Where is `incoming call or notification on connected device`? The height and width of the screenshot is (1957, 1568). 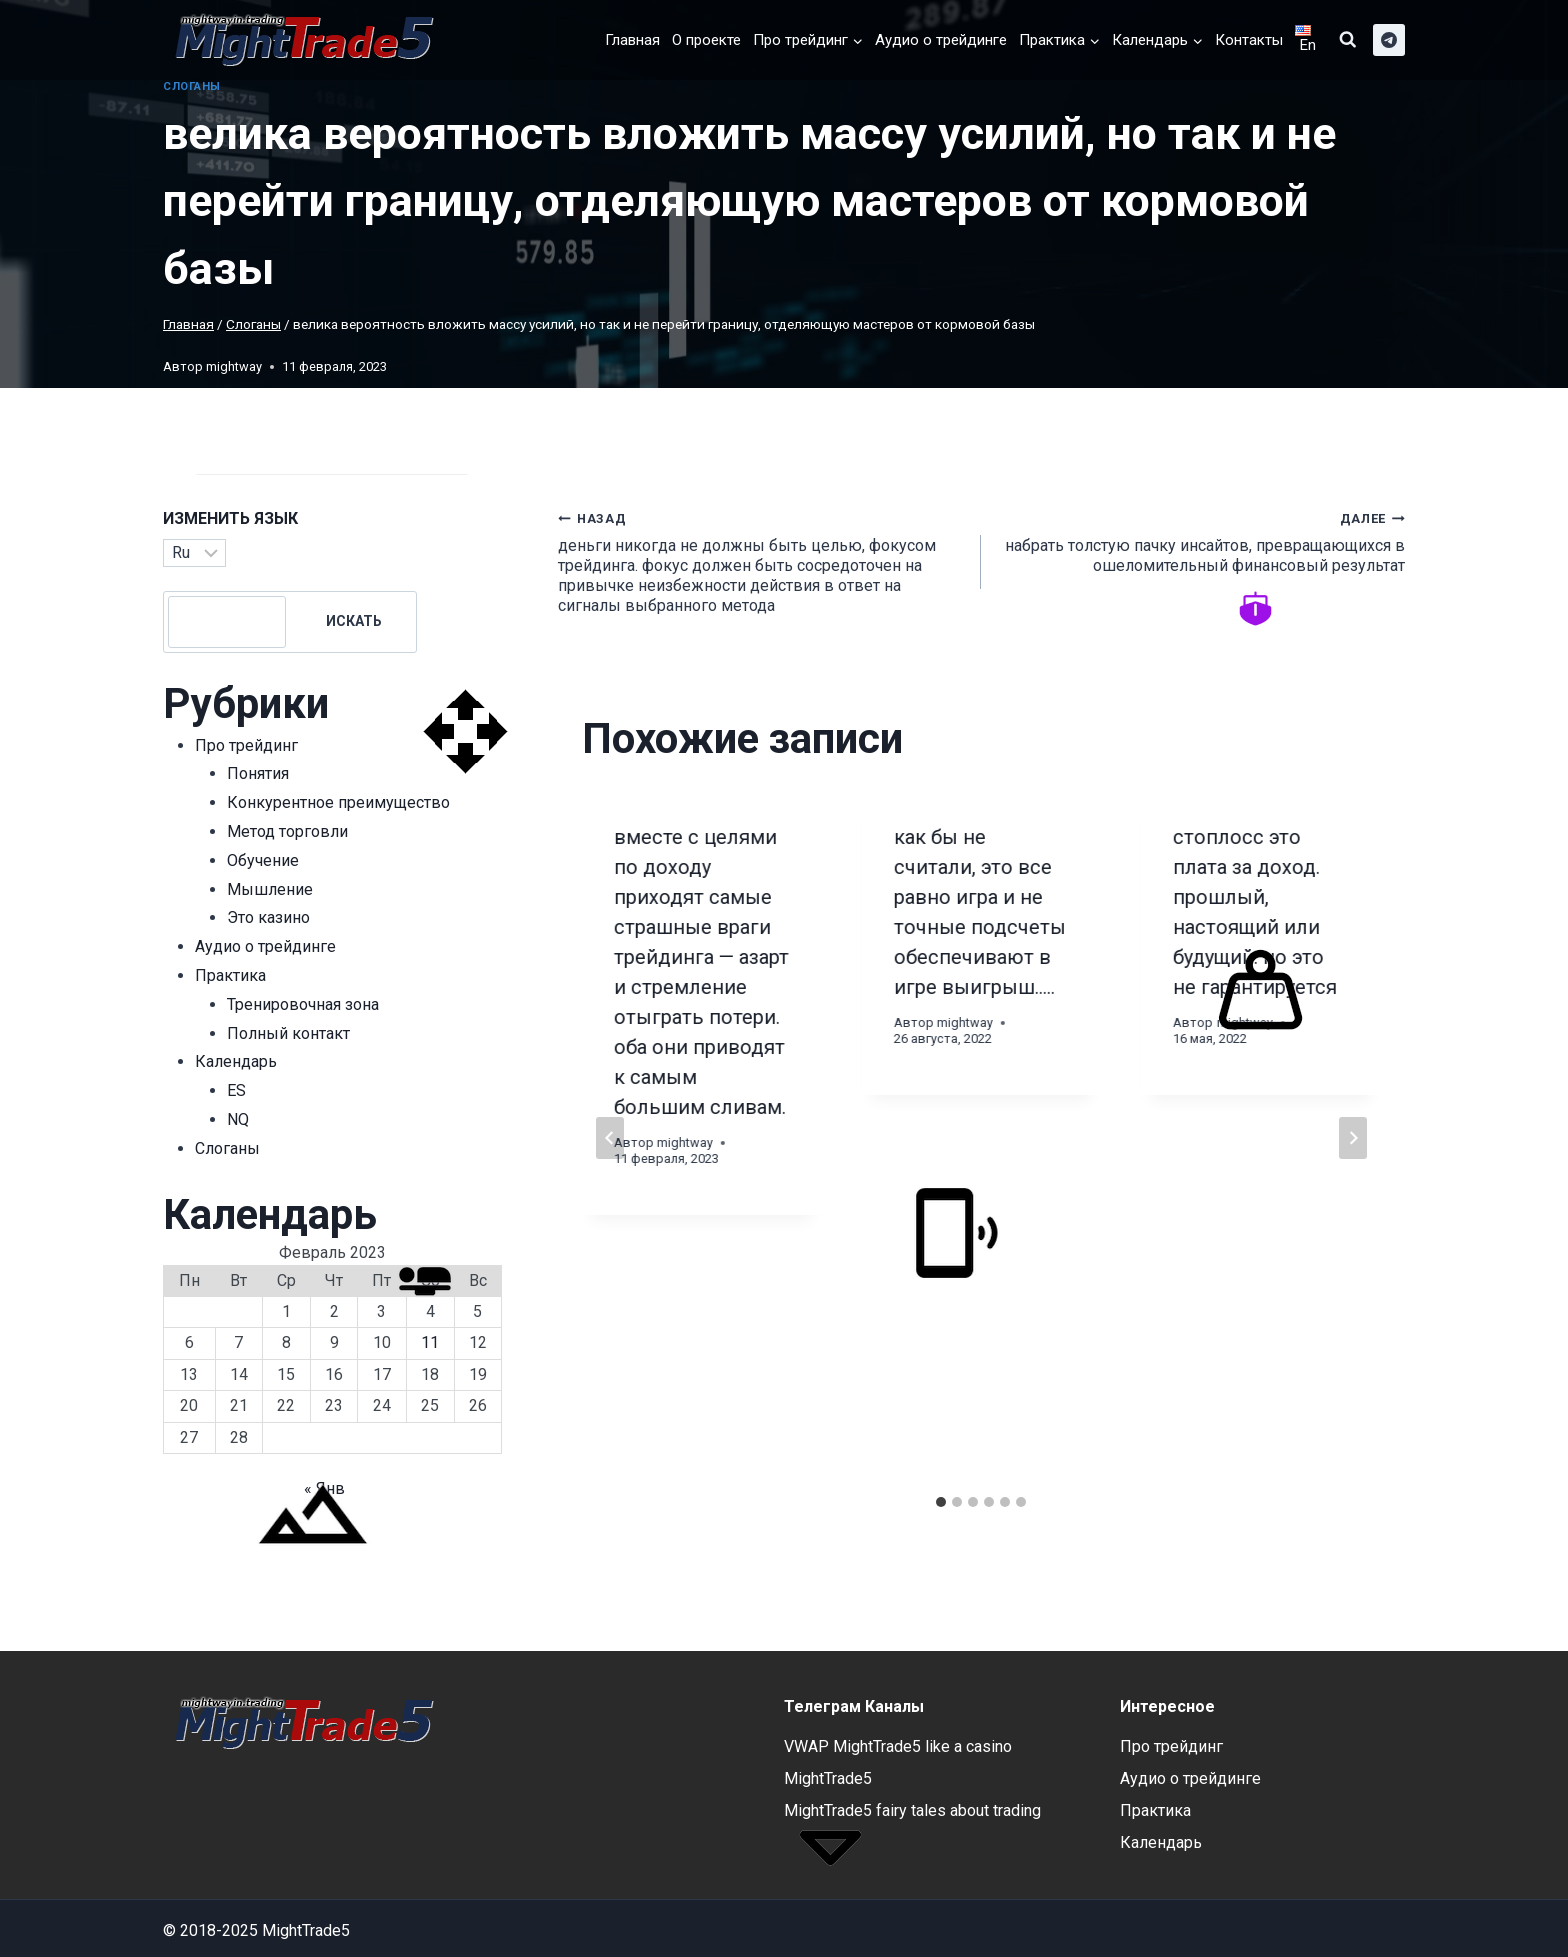 incoming call or notification on connected device is located at coordinates (957, 1233).